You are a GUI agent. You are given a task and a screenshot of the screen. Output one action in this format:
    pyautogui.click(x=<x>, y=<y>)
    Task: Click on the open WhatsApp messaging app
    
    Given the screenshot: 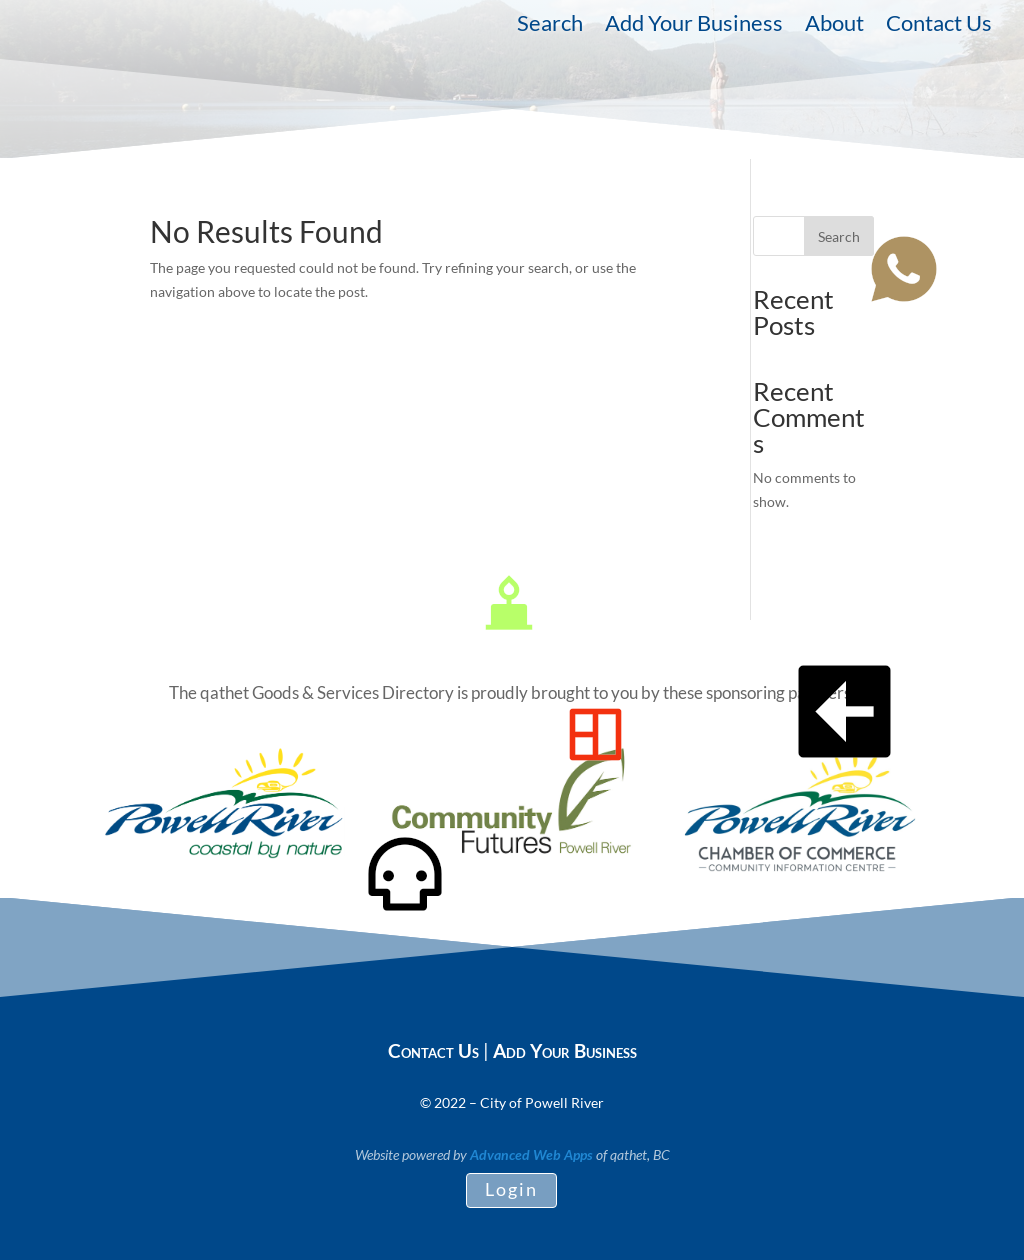 What is the action you would take?
    pyautogui.click(x=904, y=269)
    